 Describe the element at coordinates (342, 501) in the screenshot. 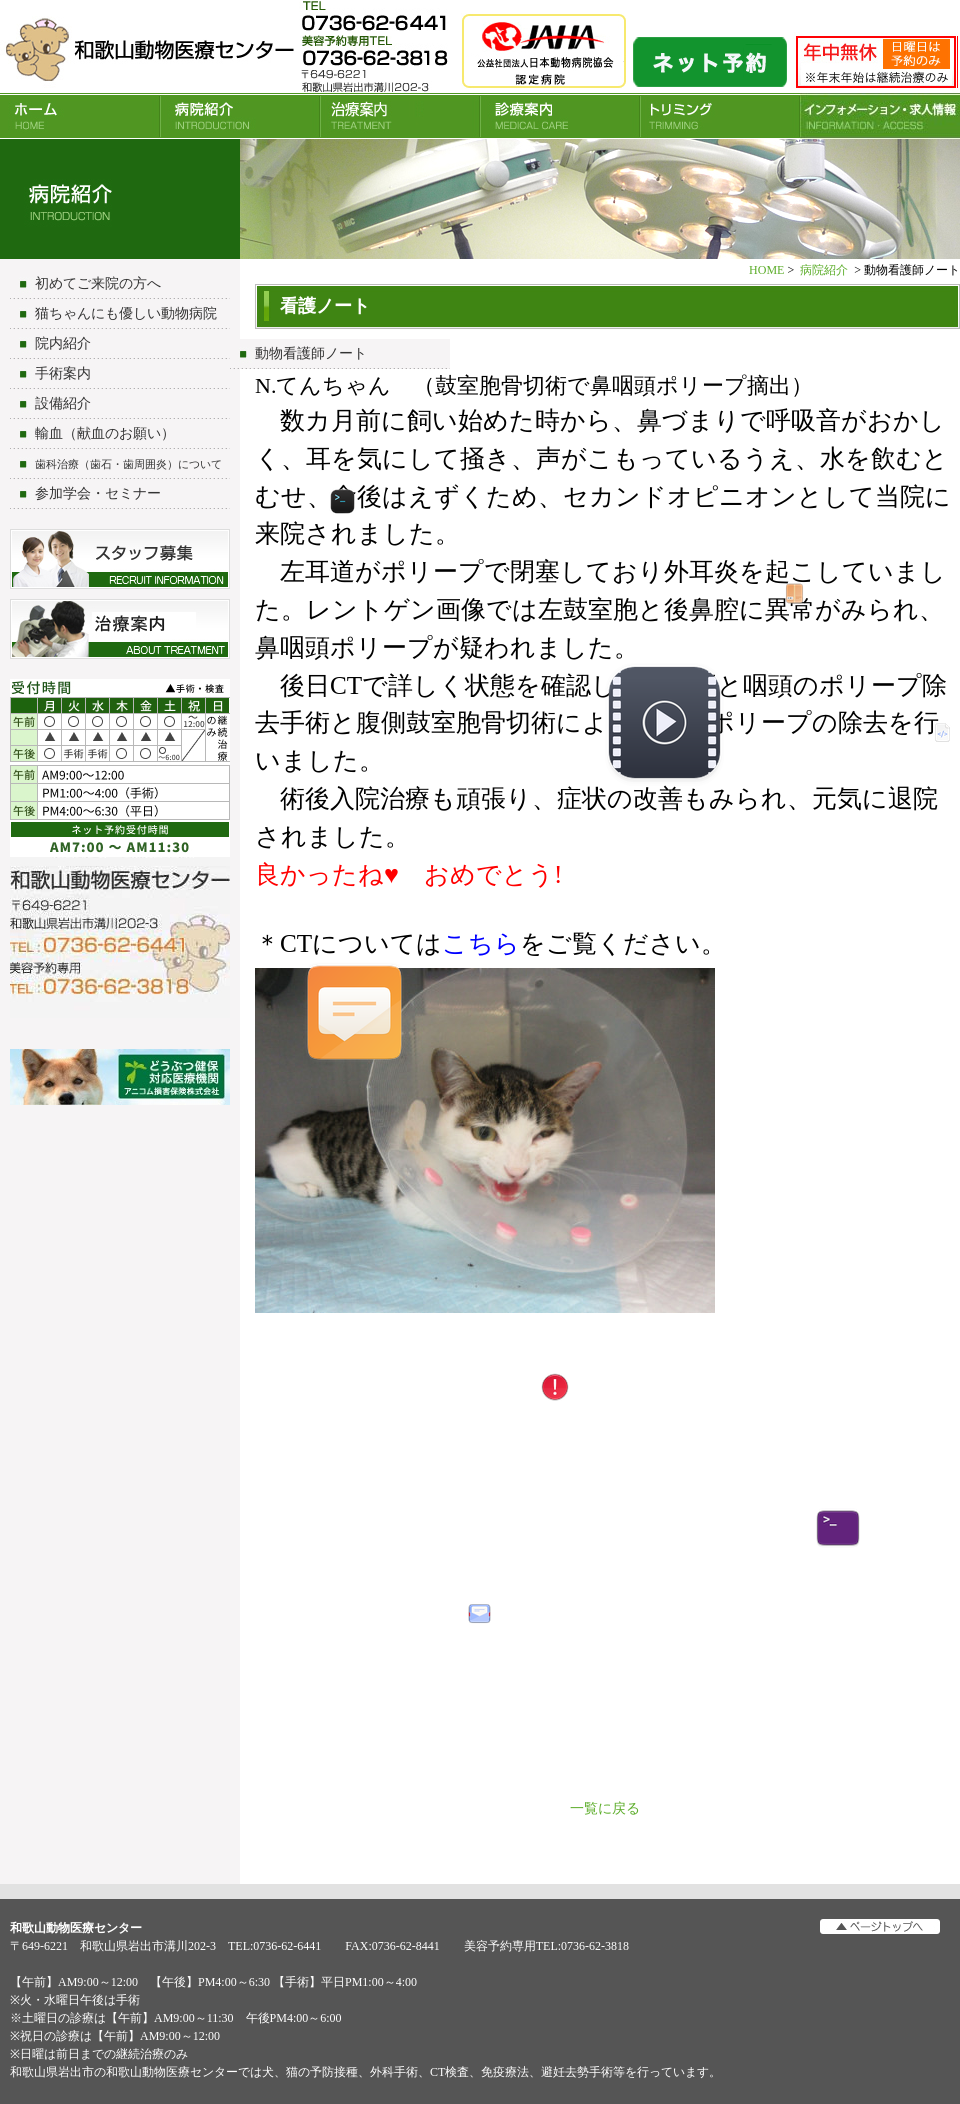

I see `open terminal application` at that location.